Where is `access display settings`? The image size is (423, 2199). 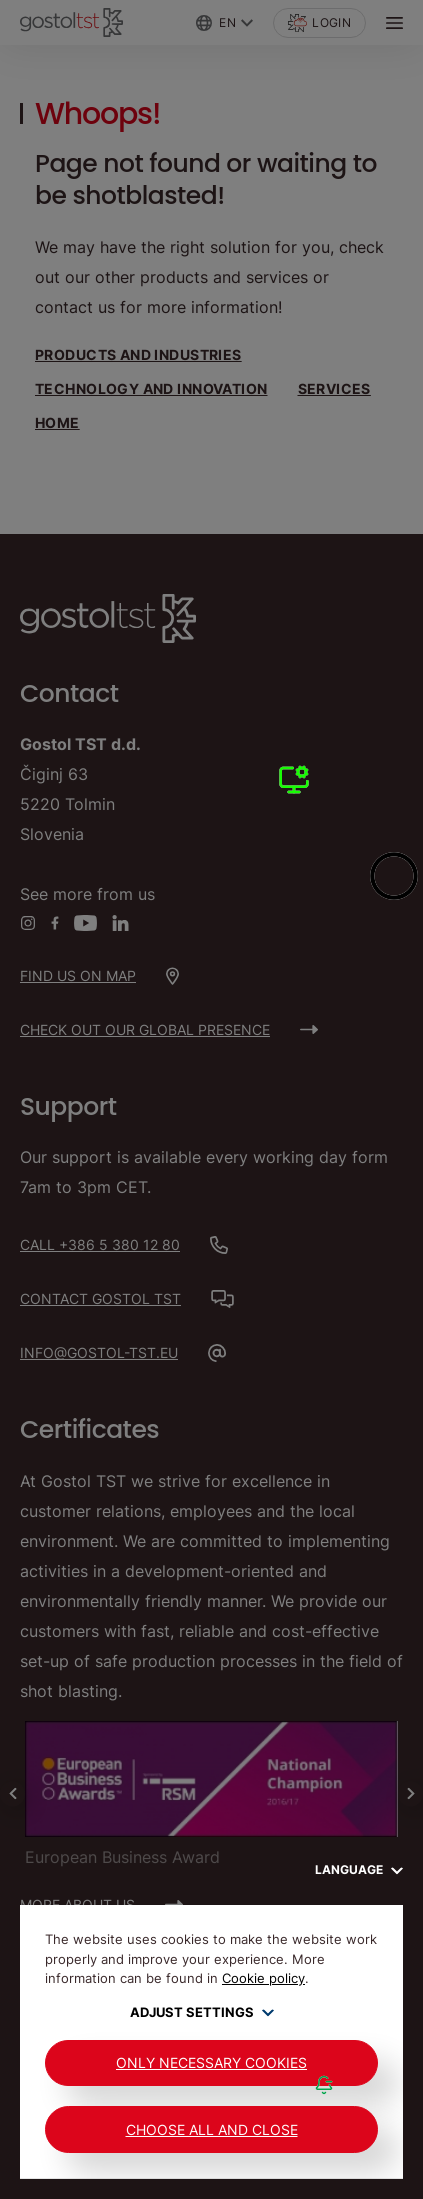
access display settings is located at coordinates (294, 780).